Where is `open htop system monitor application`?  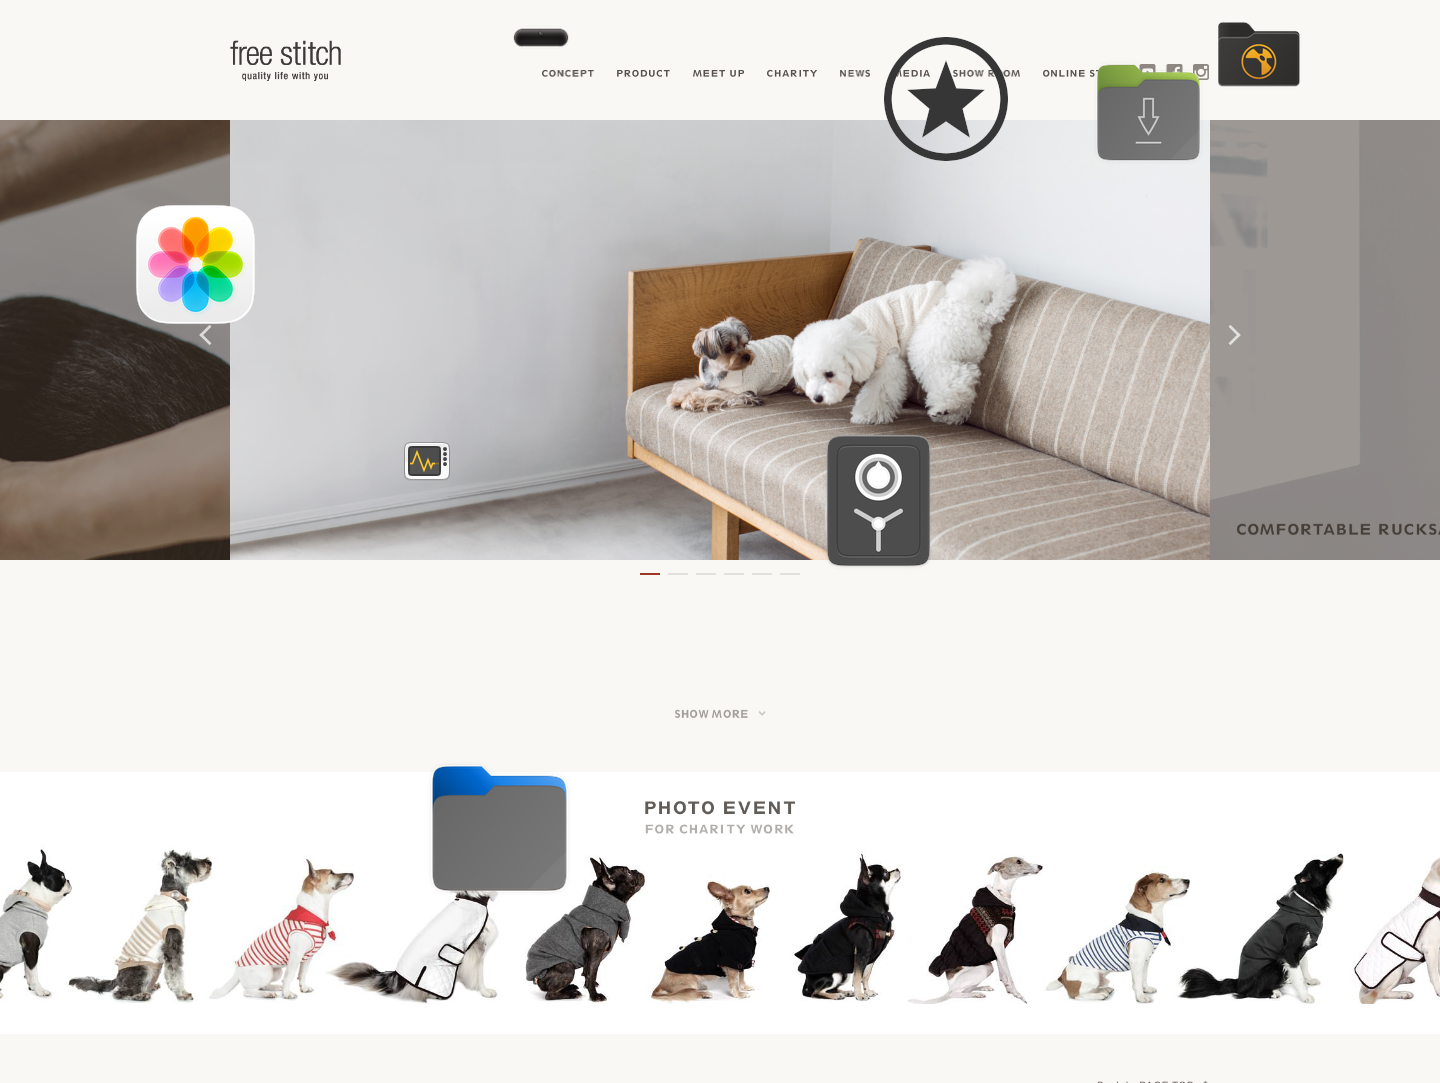
open htop system monitor application is located at coordinates (427, 461).